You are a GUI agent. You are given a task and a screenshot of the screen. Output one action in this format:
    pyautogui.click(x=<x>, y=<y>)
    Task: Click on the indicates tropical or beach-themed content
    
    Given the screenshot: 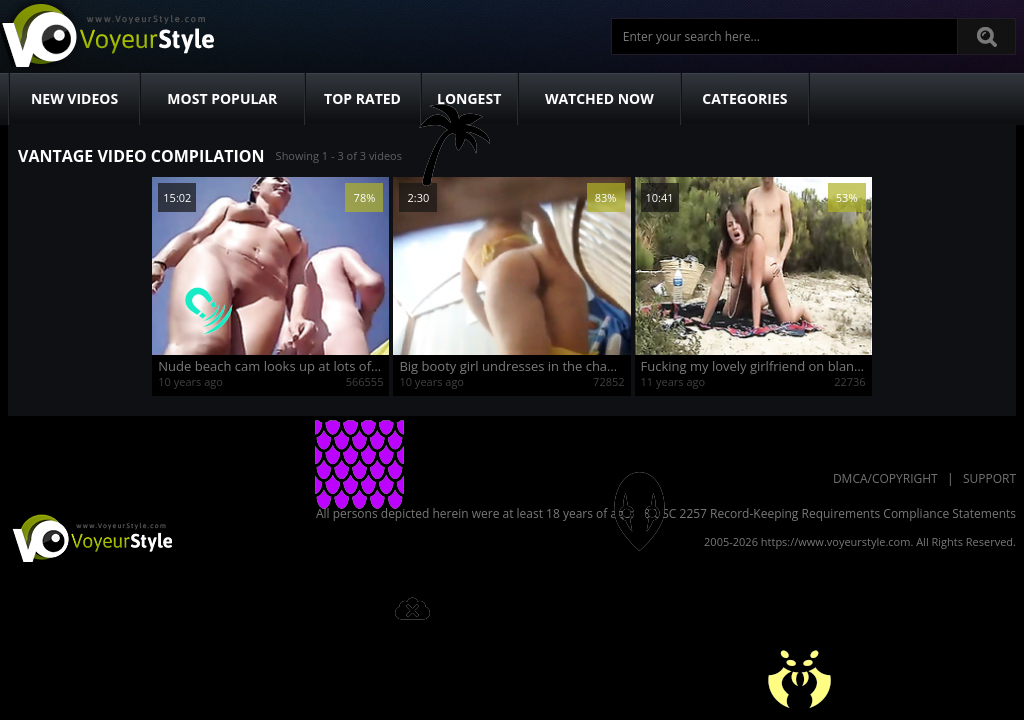 What is the action you would take?
    pyautogui.click(x=454, y=145)
    